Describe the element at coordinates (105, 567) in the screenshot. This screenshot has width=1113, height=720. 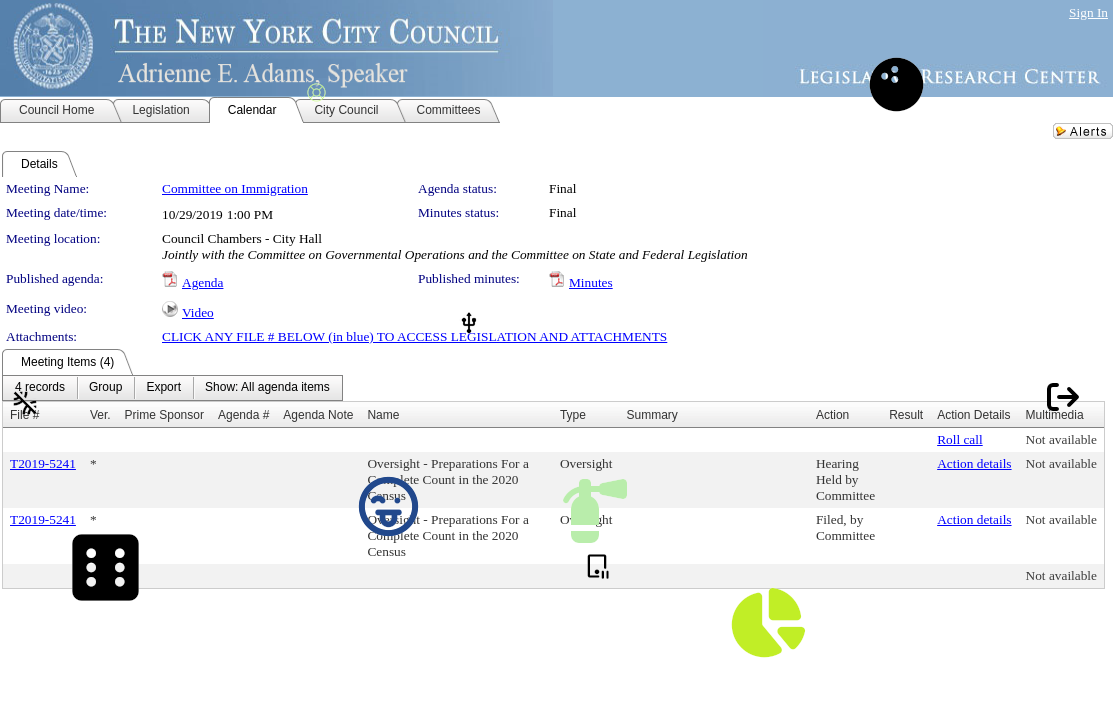
I see `roll or randomize a selection` at that location.